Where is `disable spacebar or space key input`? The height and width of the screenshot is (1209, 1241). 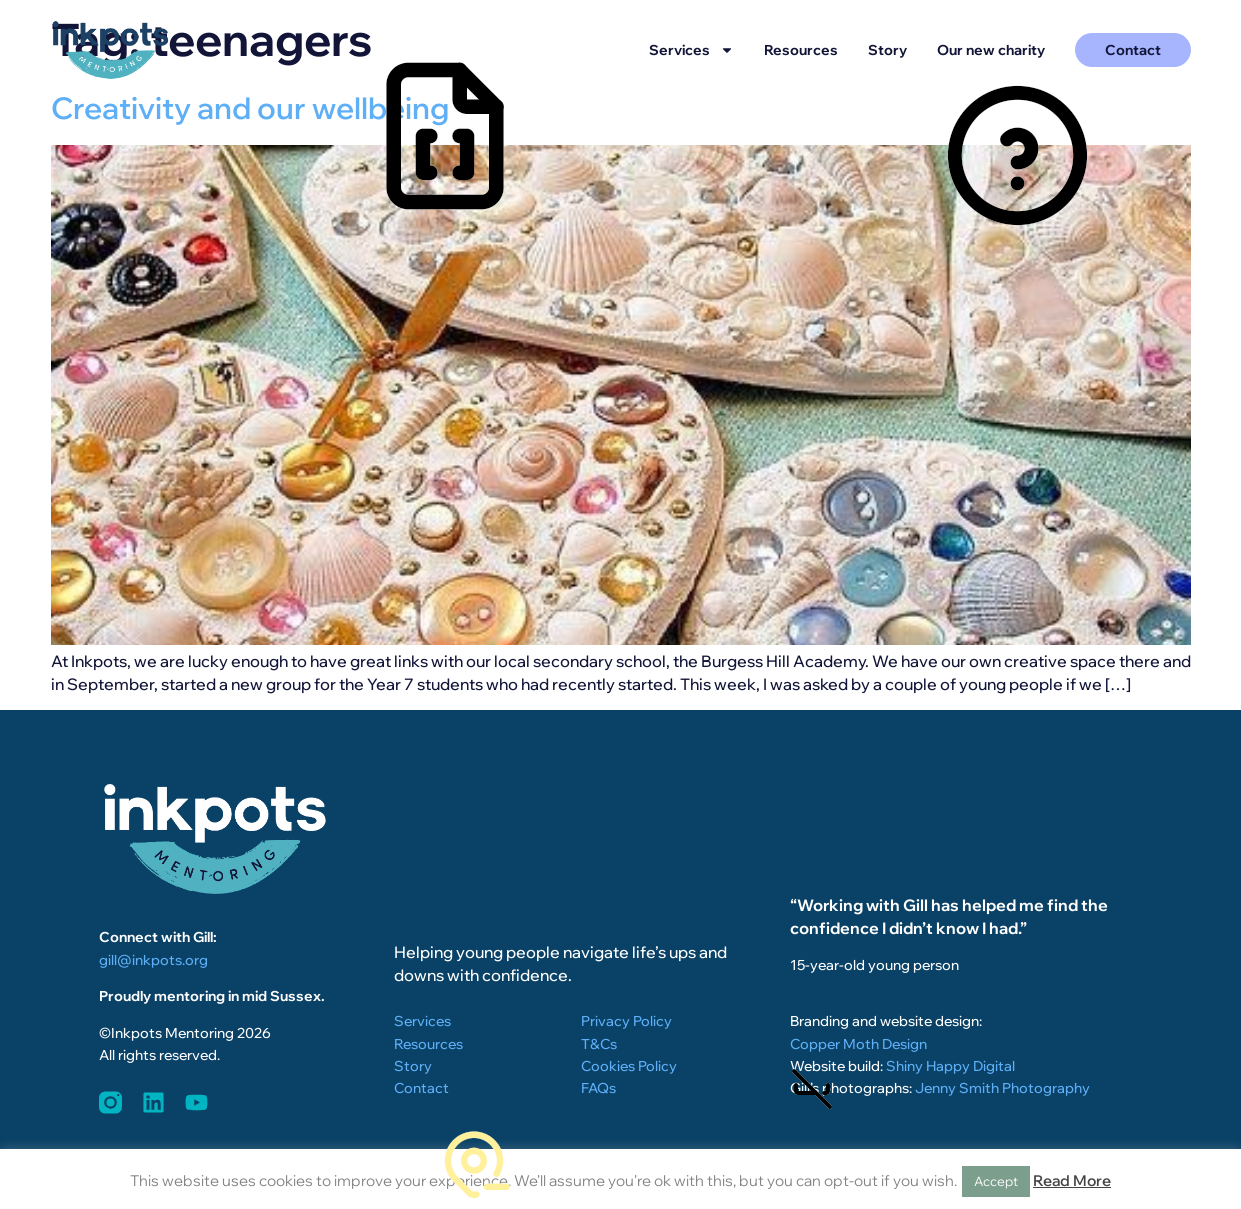
disable spacebar or space key input is located at coordinates (812, 1089).